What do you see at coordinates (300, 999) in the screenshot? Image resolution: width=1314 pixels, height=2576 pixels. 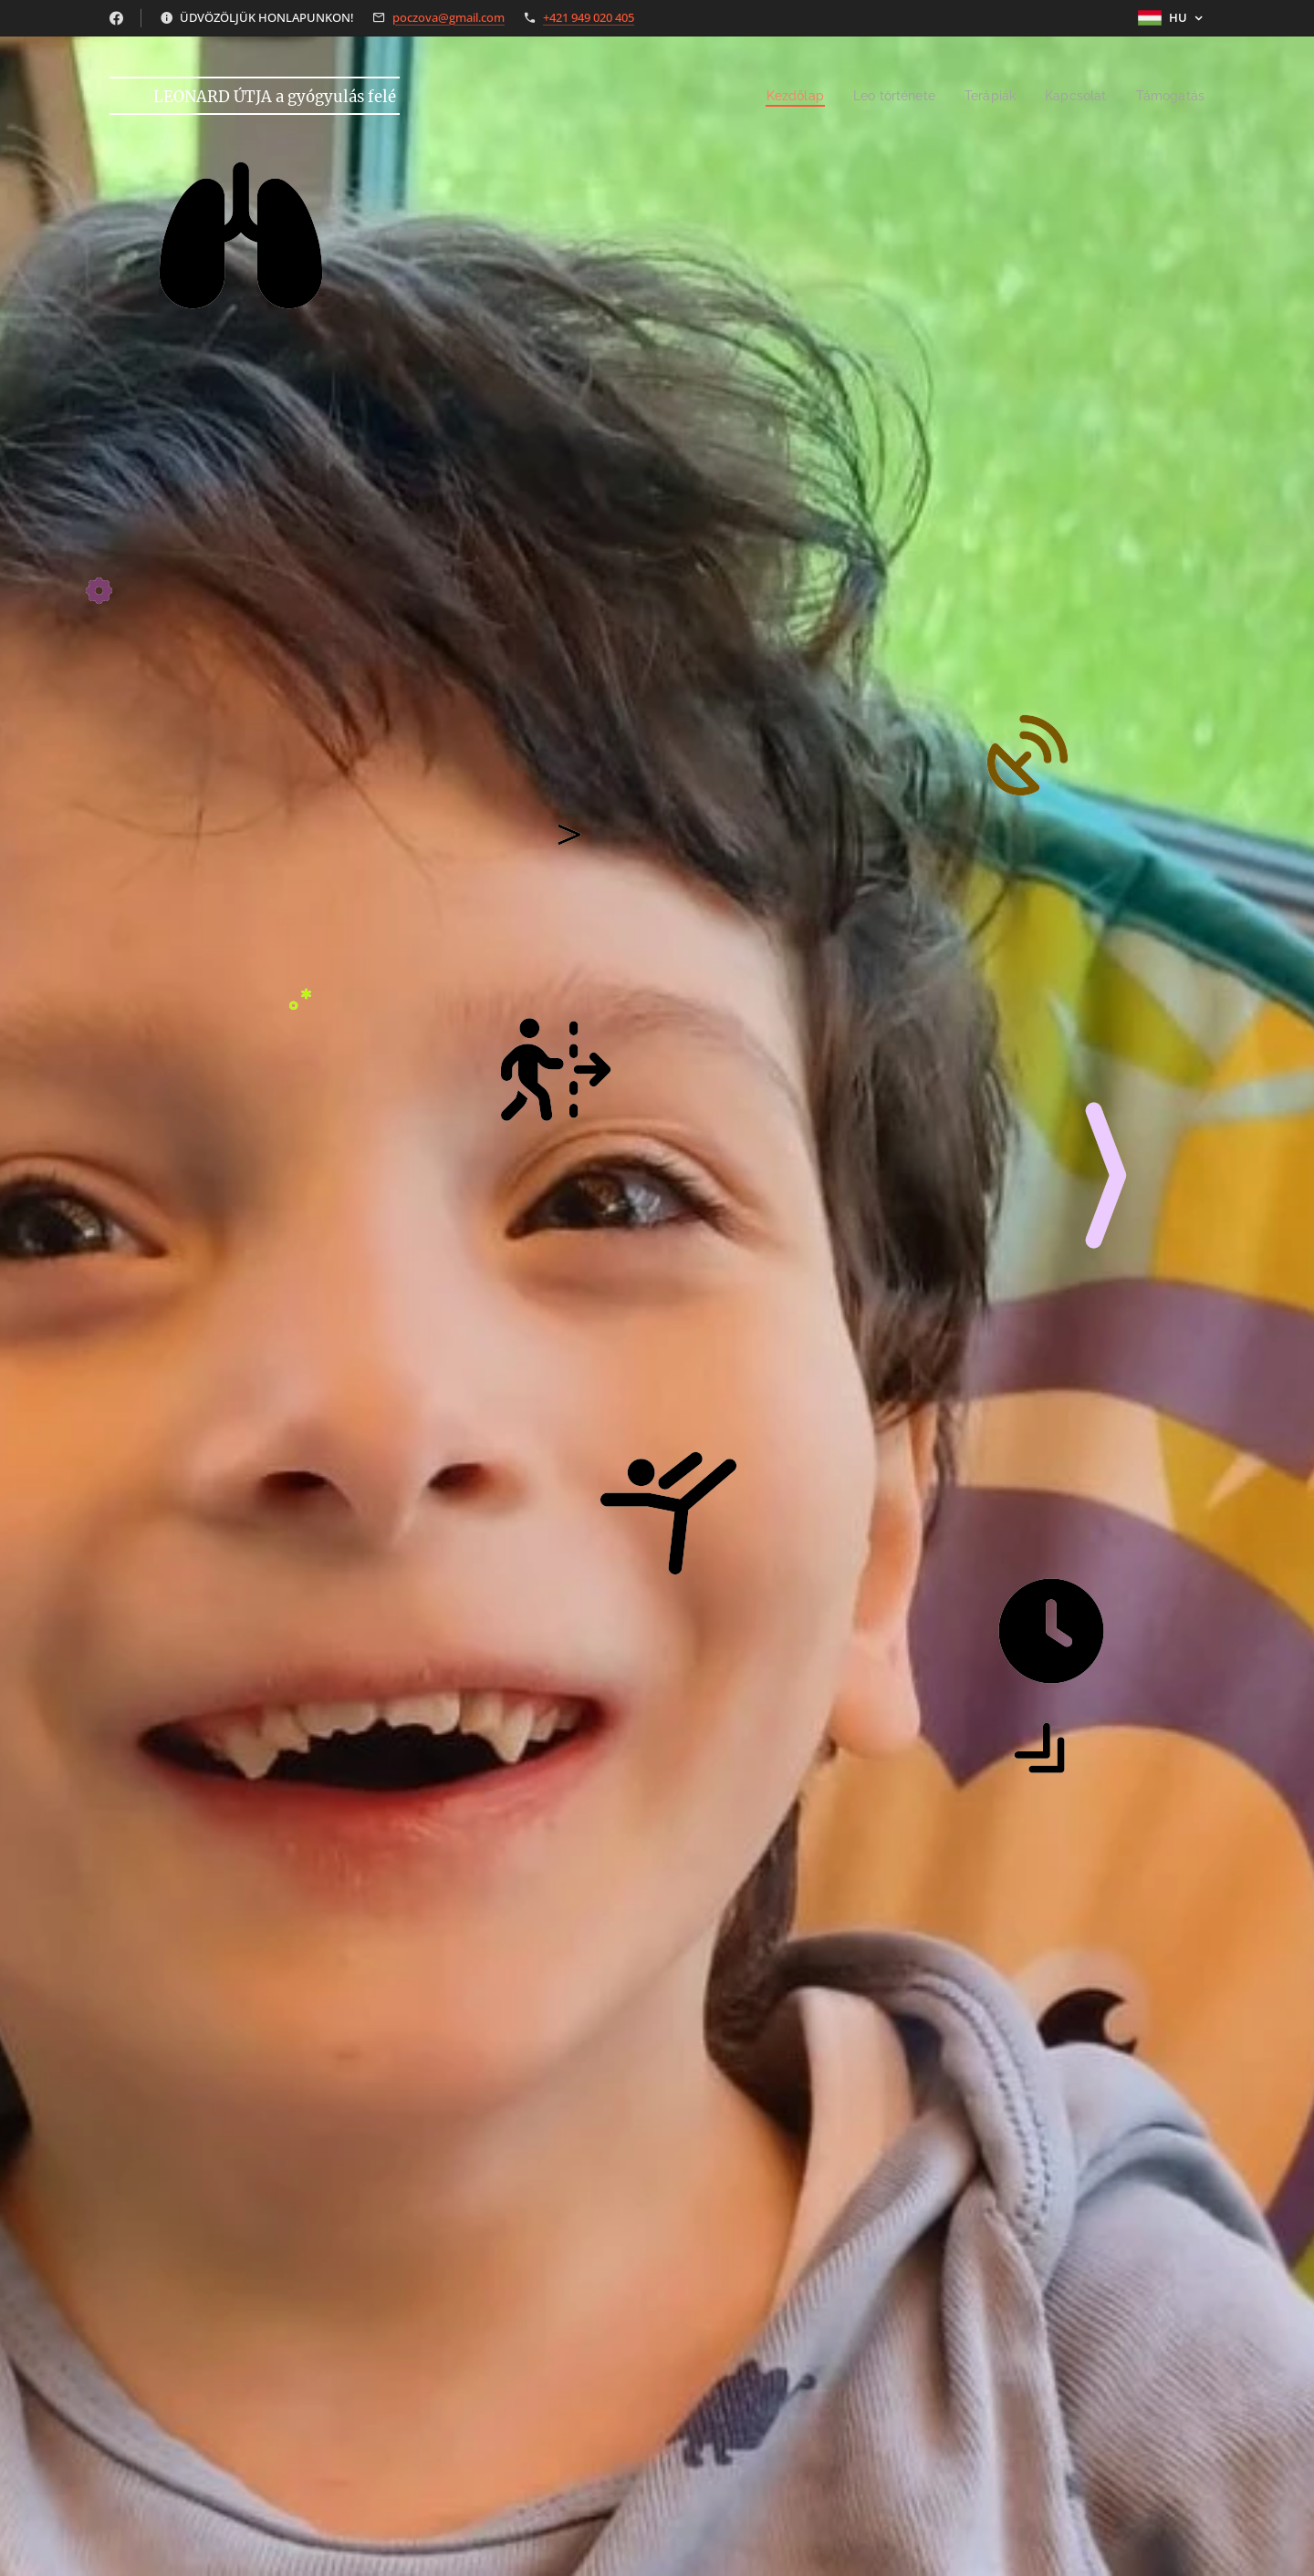 I see `toggle regular expression search mode` at bounding box center [300, 999].